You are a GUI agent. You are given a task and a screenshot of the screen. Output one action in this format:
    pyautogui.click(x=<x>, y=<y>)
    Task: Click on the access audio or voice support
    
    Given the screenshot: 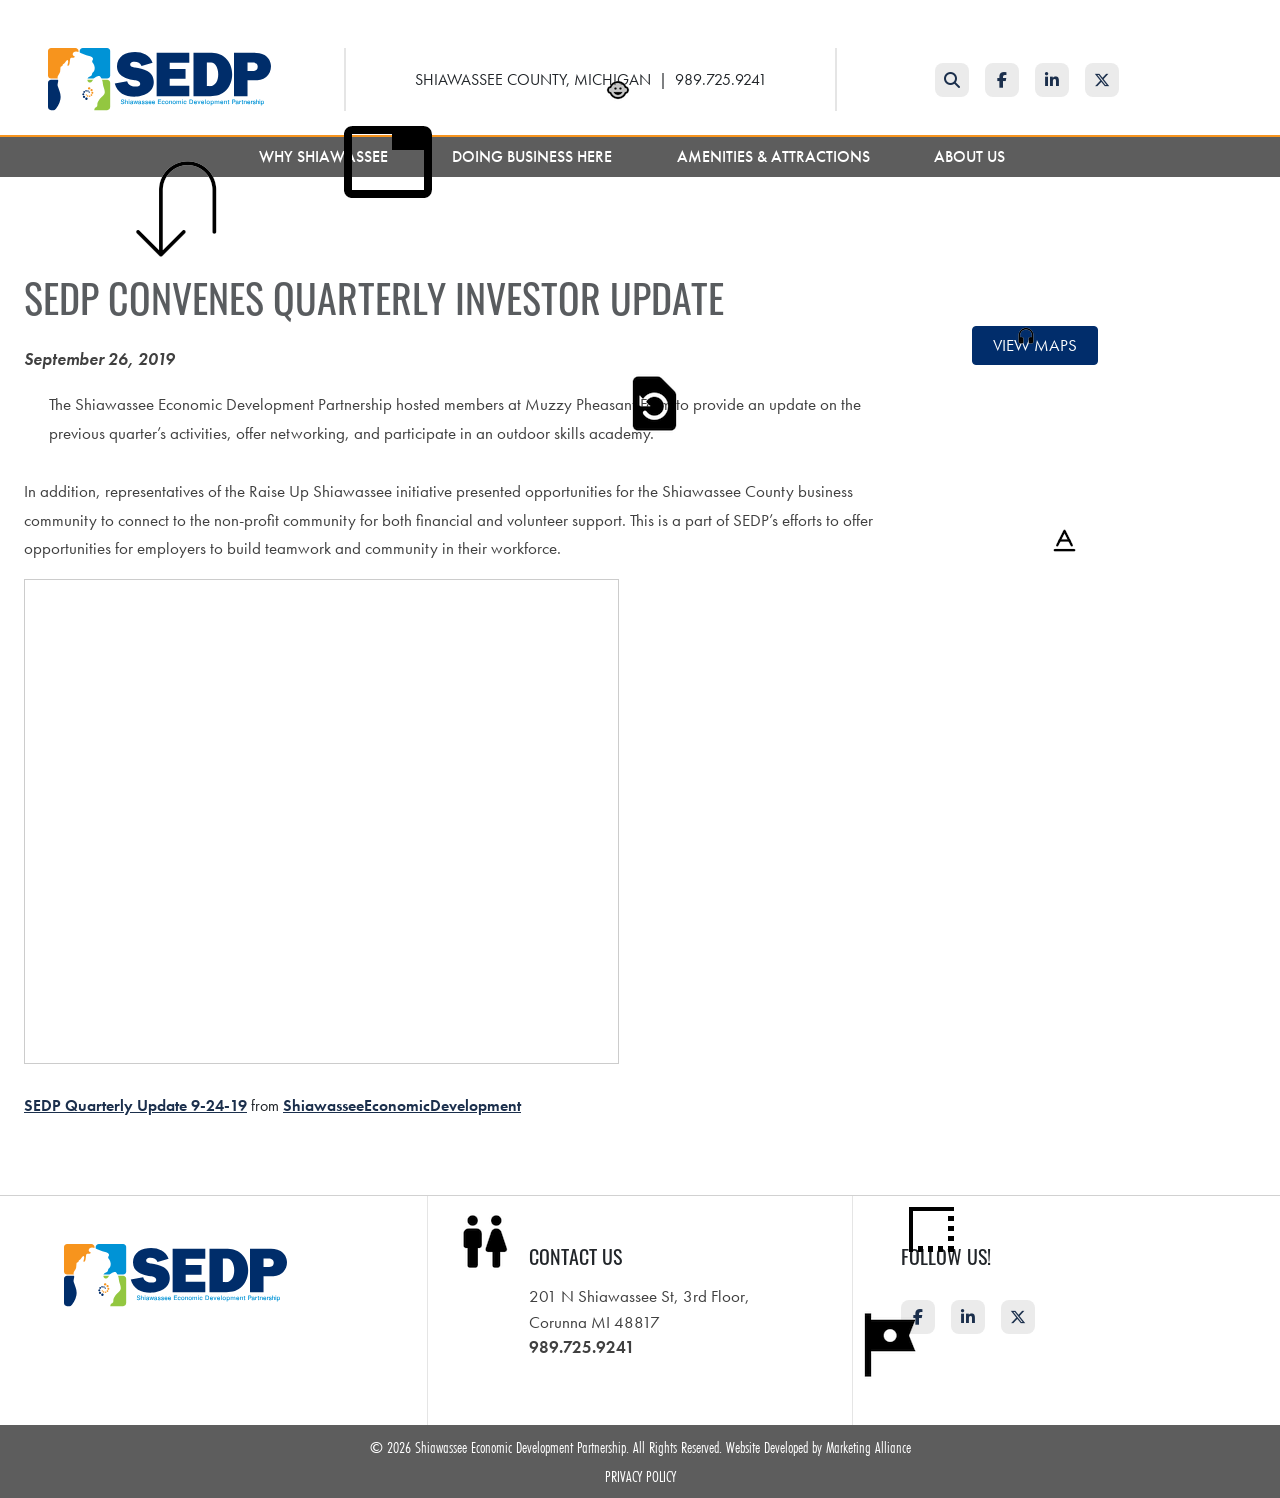 What is the action you would take?
    pyautogui.click(x=1026, y=337)
    